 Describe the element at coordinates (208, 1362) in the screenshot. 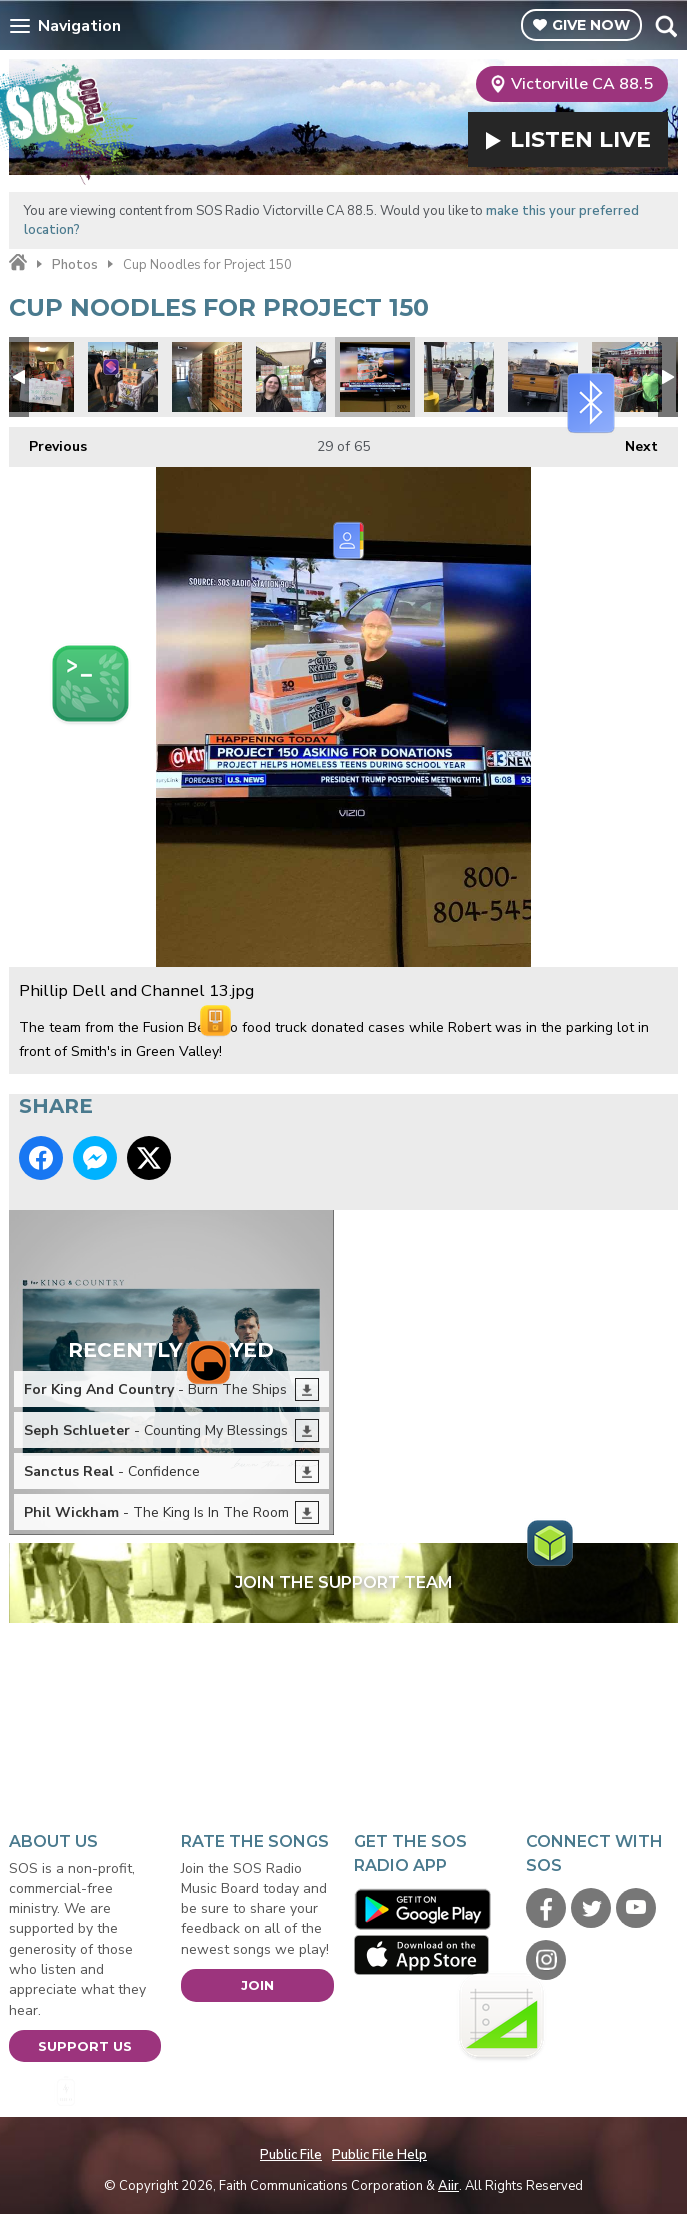

I see `launch the Black Mesa game application` at that location.